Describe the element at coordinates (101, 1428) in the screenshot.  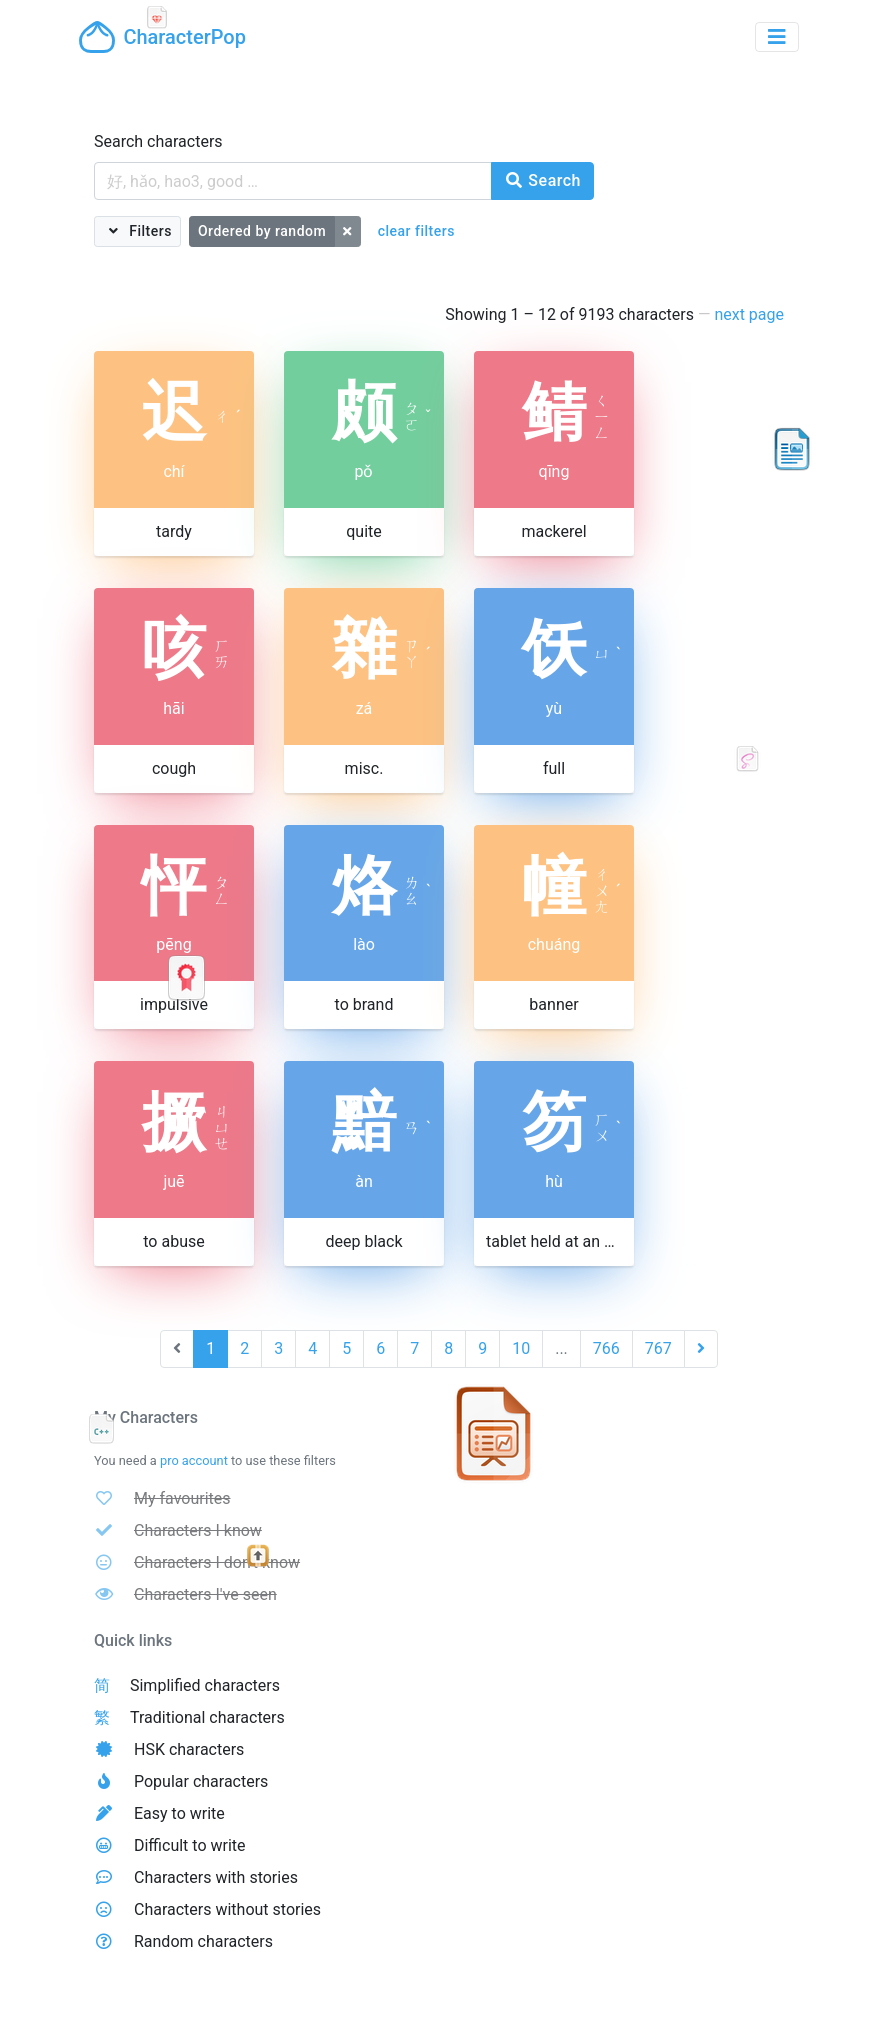
I see `a C++ source code file` at that location.